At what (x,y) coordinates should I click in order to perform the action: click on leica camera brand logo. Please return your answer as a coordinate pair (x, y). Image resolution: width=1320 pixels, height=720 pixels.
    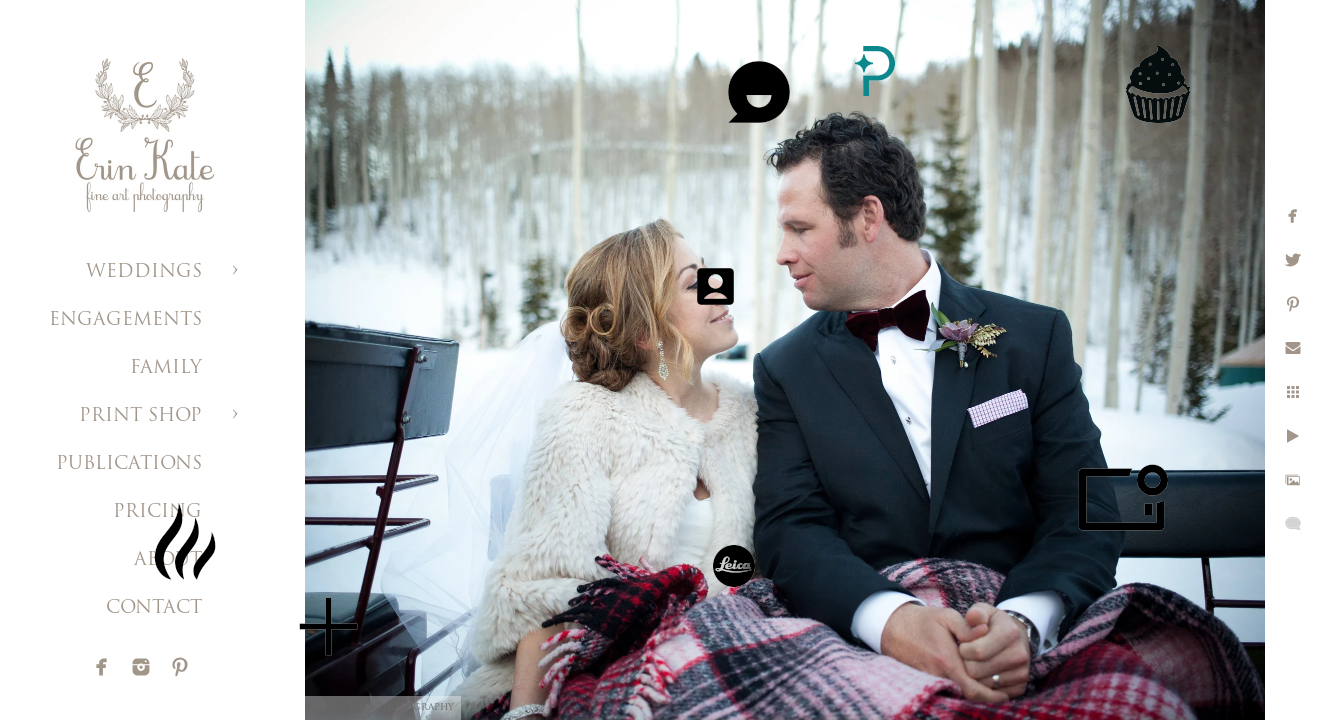
    Looking at the image, I should click on (734, 566).